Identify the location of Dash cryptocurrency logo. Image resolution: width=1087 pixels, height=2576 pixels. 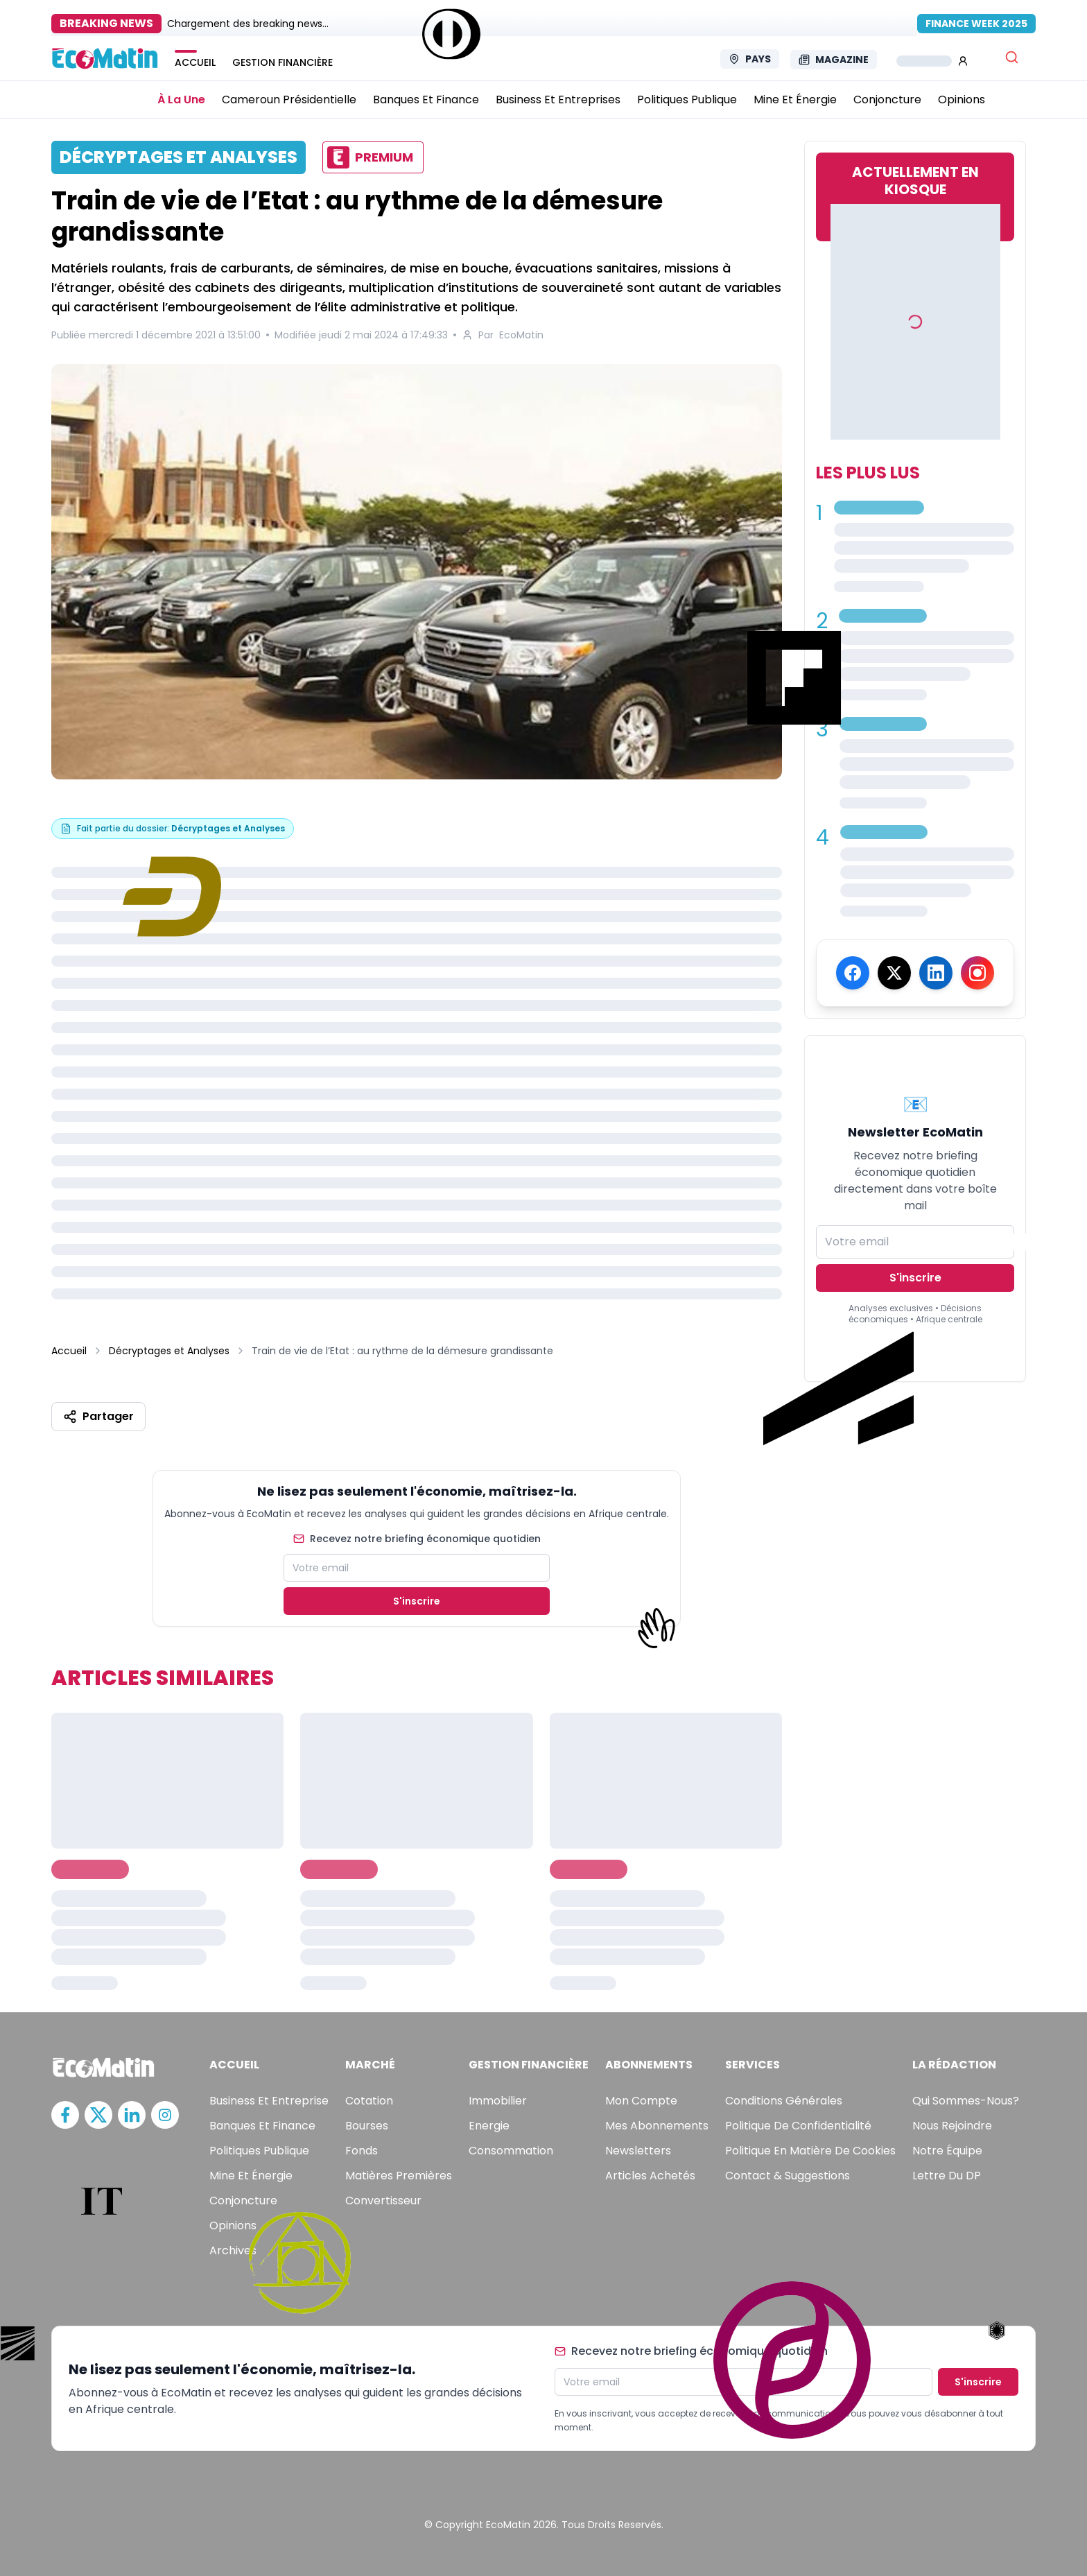
(172, 897).